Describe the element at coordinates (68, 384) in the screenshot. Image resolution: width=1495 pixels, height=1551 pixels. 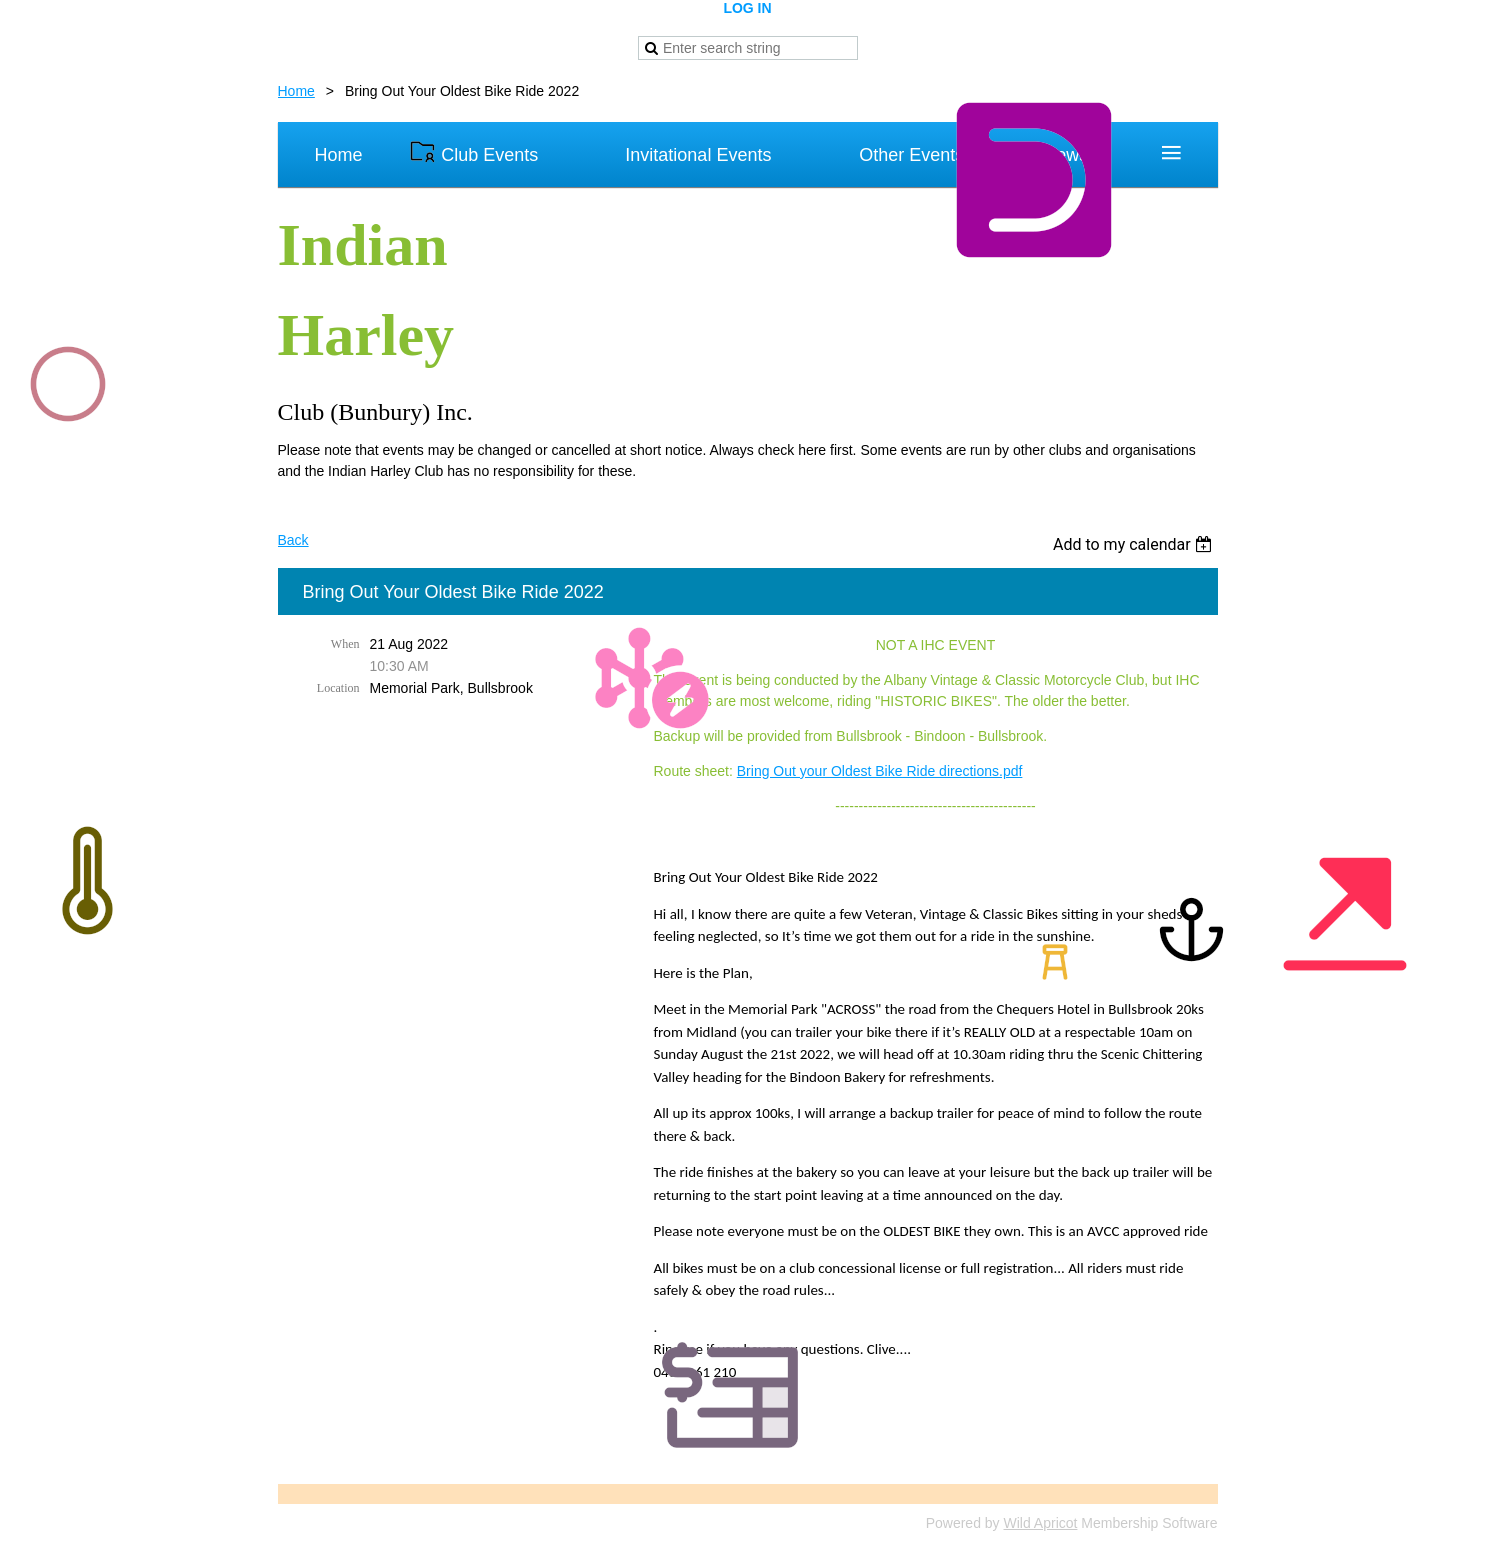
I see `unselected radio button or checkbox option` at that location.